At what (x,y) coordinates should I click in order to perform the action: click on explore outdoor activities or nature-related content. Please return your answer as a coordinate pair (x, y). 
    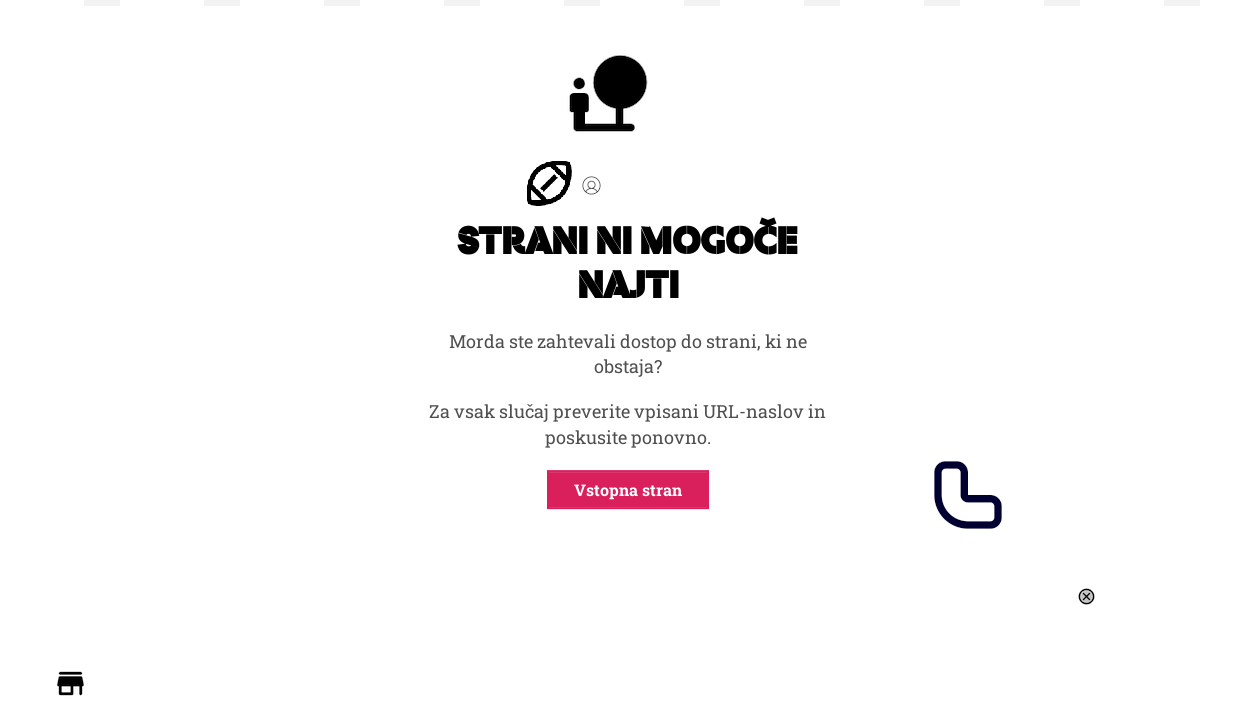
    Looking at the image, I should click on (608, 93).